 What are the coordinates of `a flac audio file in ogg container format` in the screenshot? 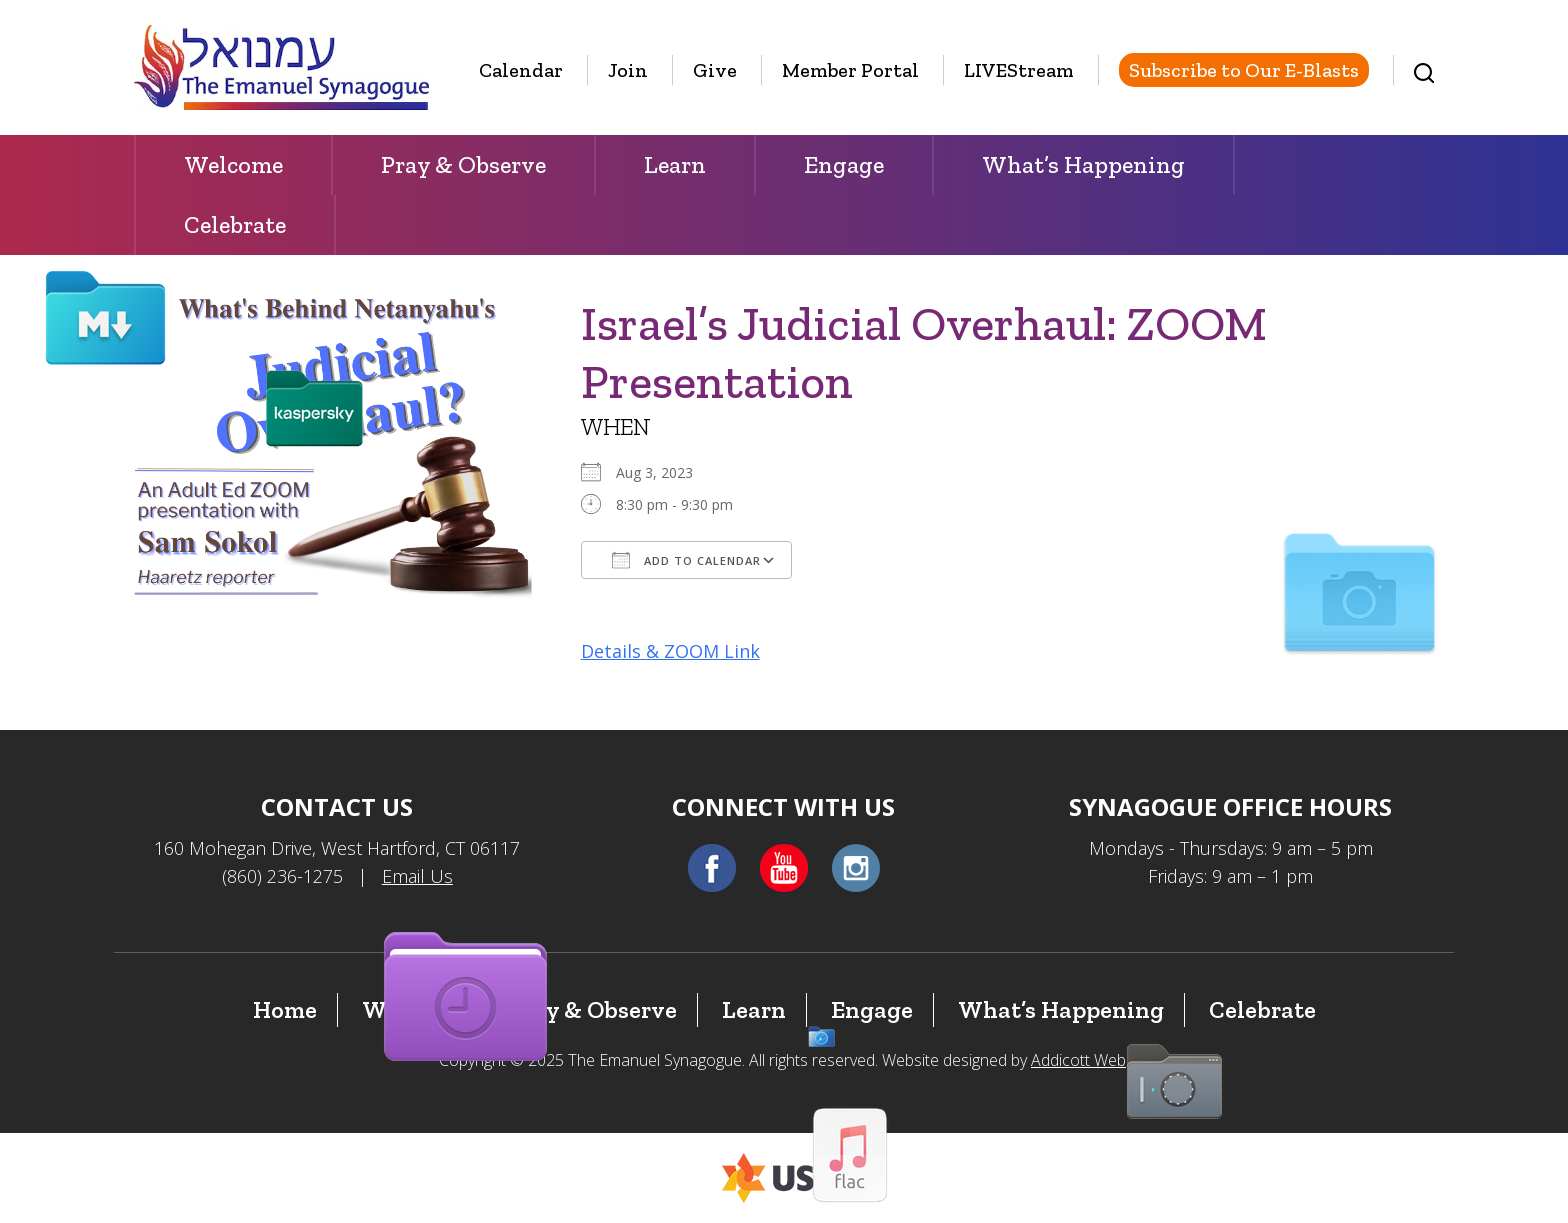 It's located at (850, 1155).